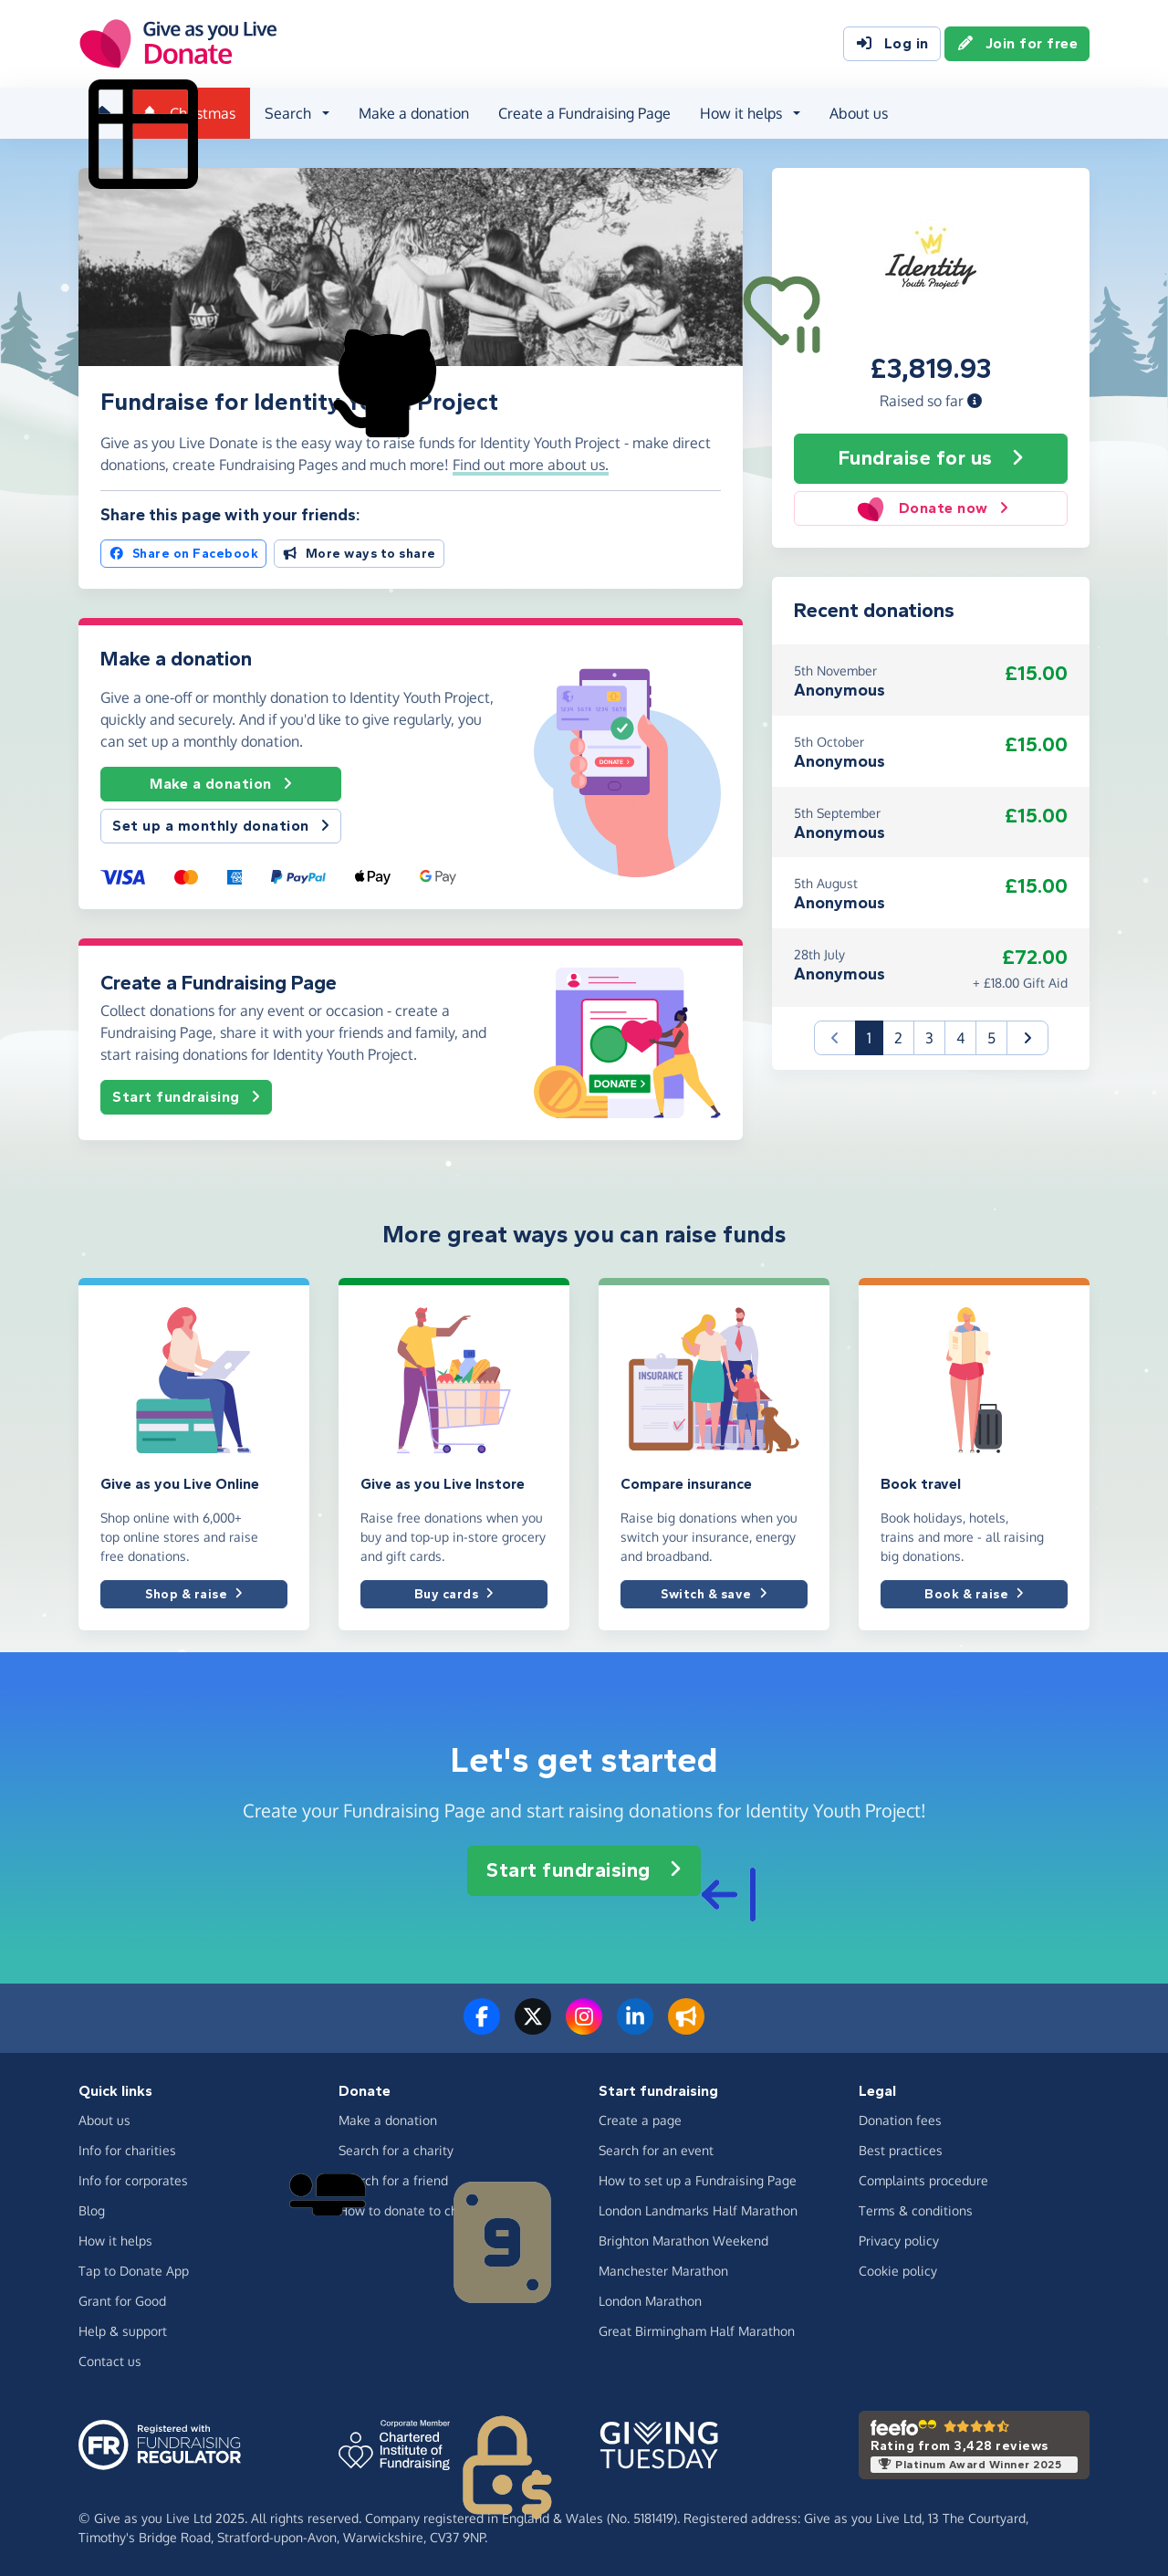 This screenshot has width=1168, height=2576. Describe the element at coordinates (387, 382) in the screenshot. I see `view GitHub profile or repository` at that location.